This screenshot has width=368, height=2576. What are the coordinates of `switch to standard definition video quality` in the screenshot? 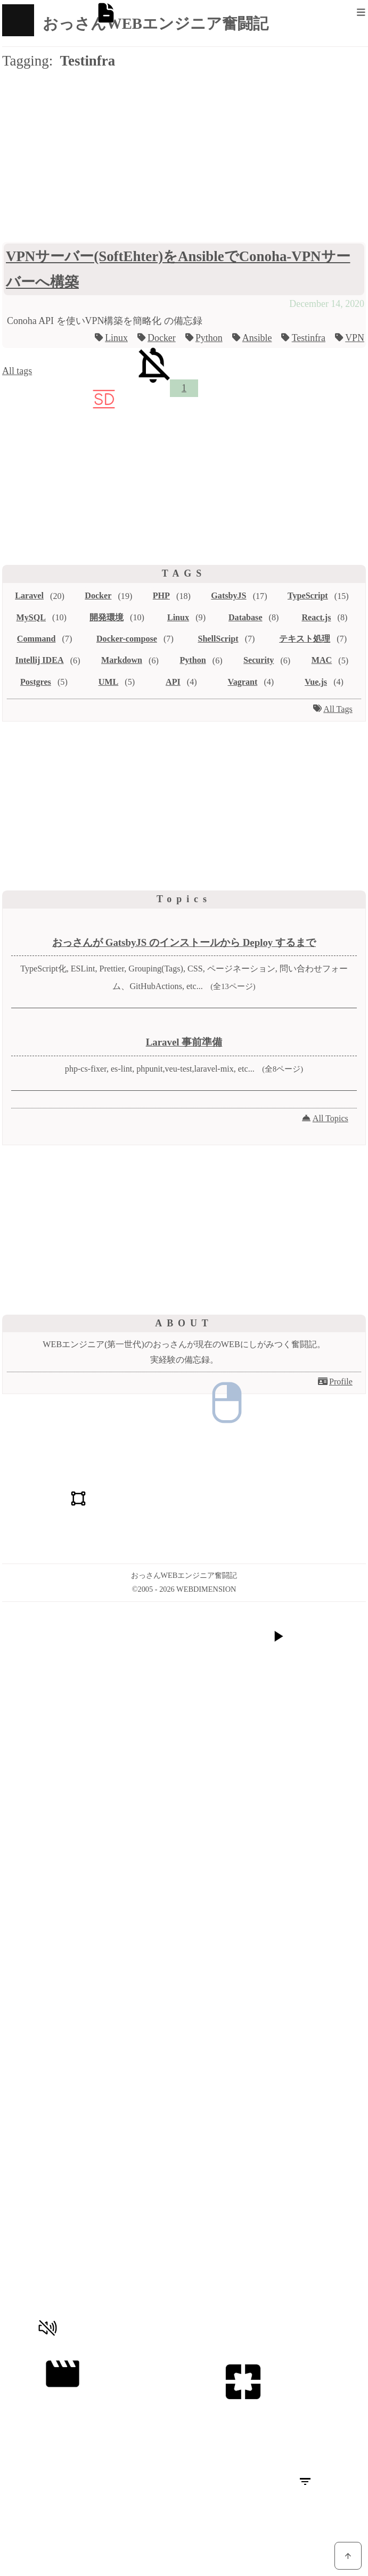 It's located at (104, 399).